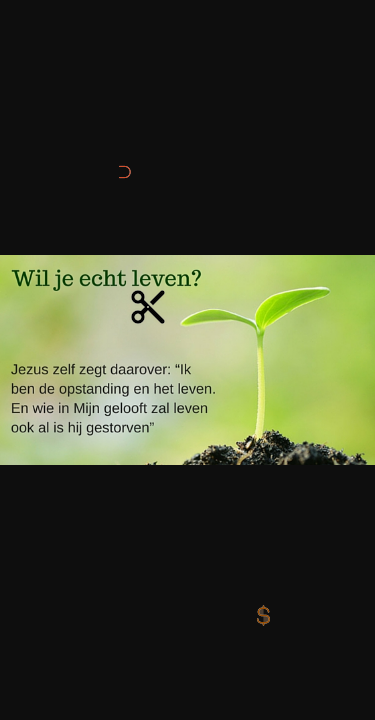 The height and width of the screenshot is (720, 375). What do you see at coordinates (148, 307) in the screenshot?
I see `cut selected content to clipboard` at bounding box center [148, 307].